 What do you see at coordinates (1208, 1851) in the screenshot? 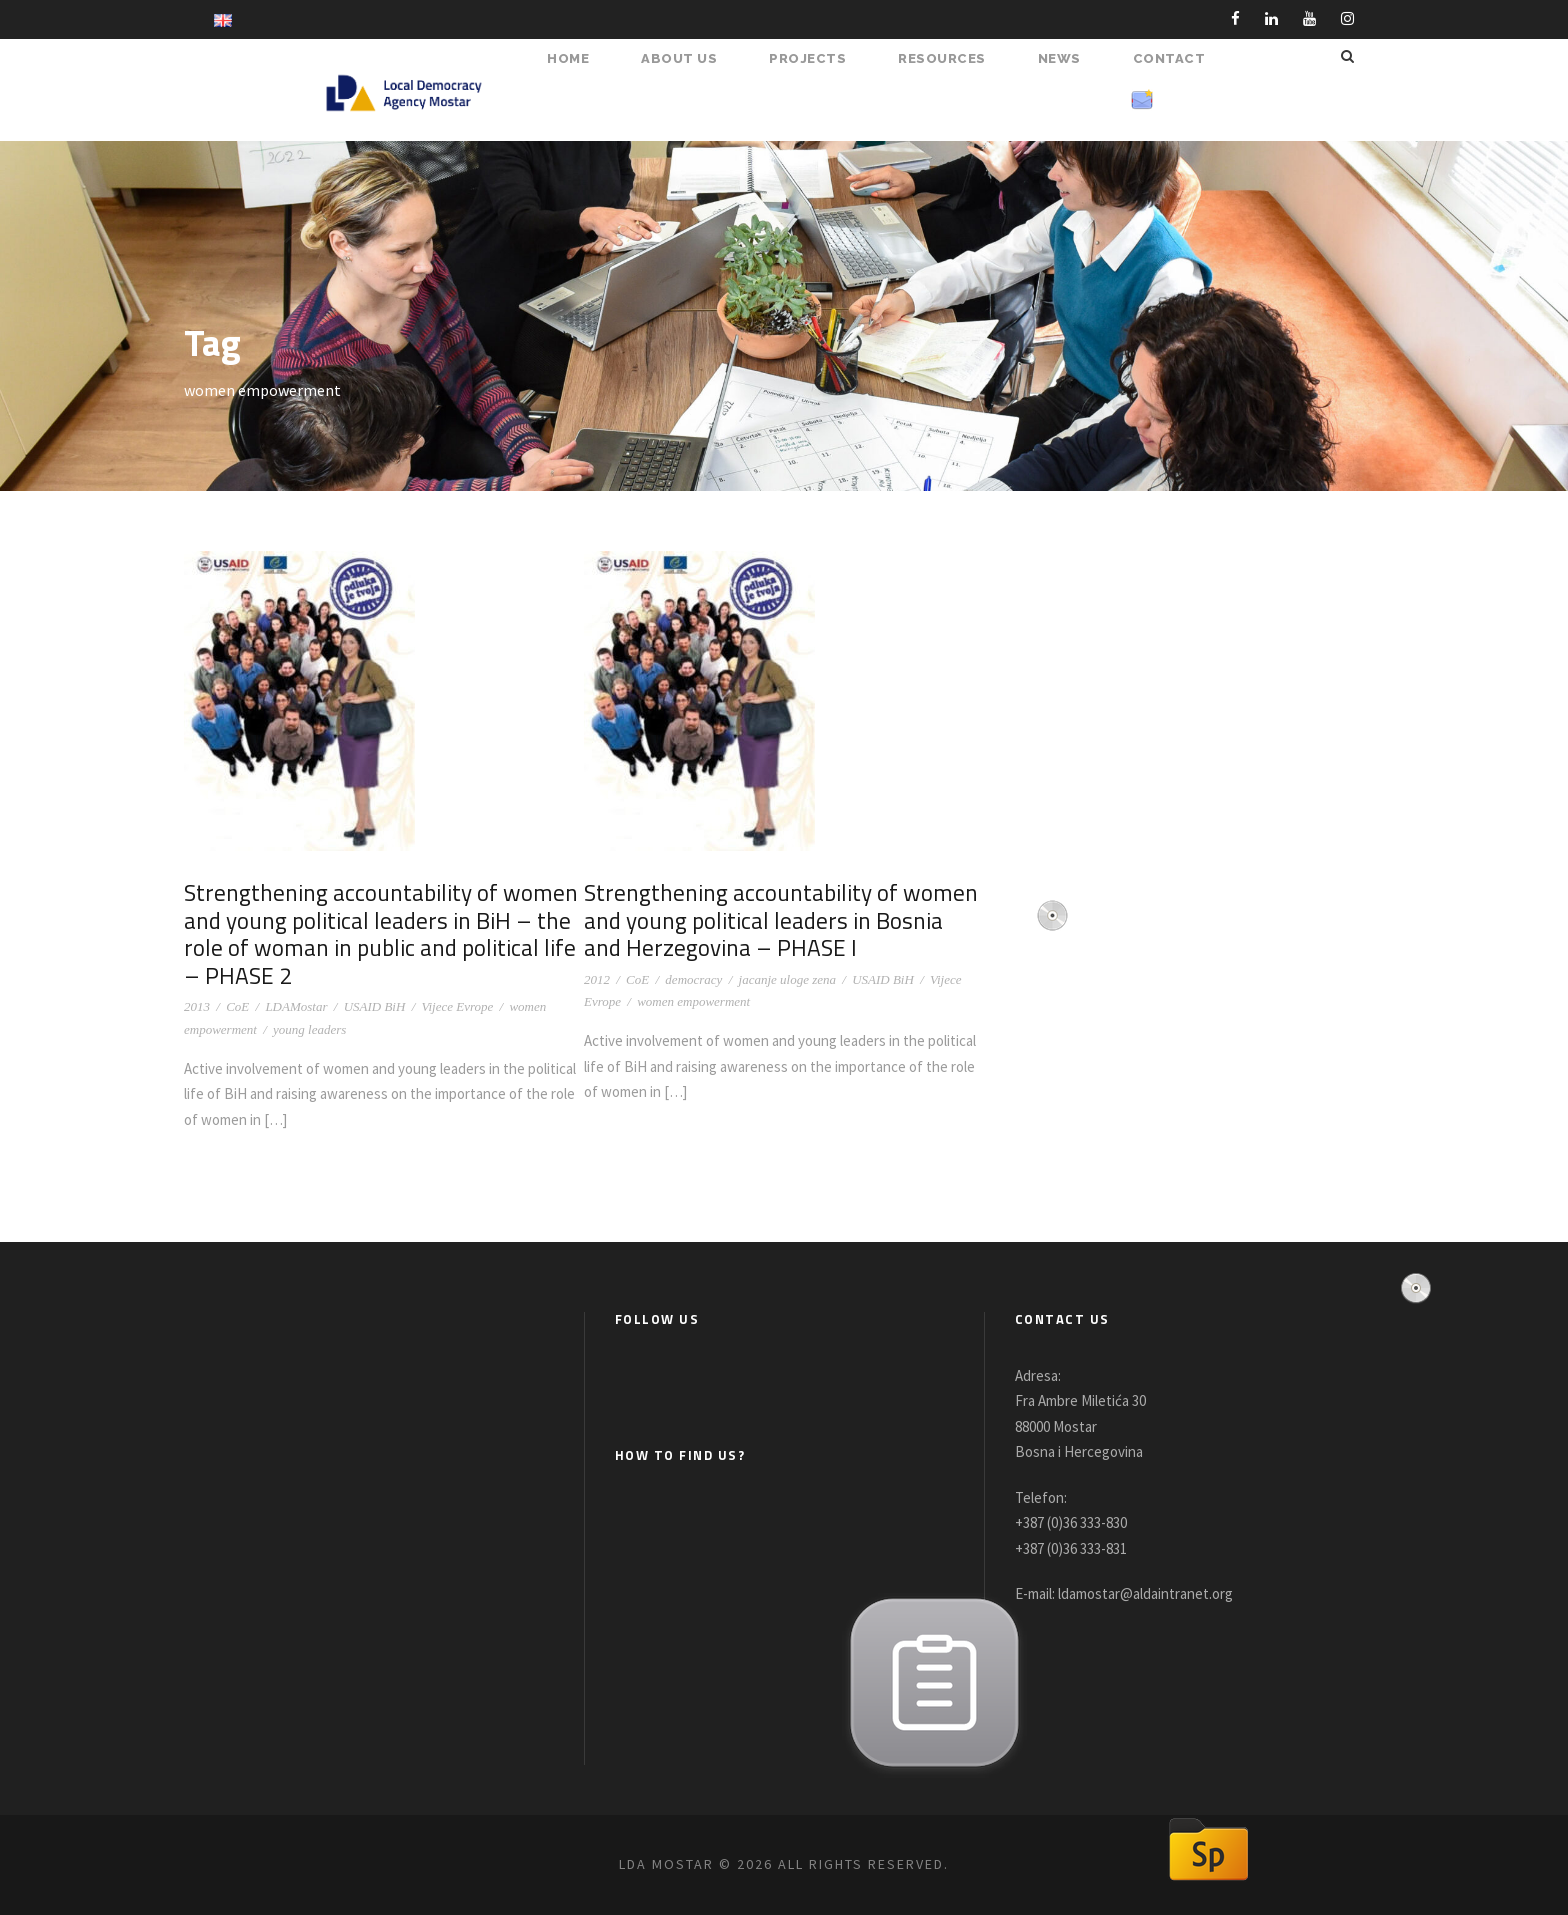
I see `open folder containing adobe spark projects` at bounding box center [1208, 1851].